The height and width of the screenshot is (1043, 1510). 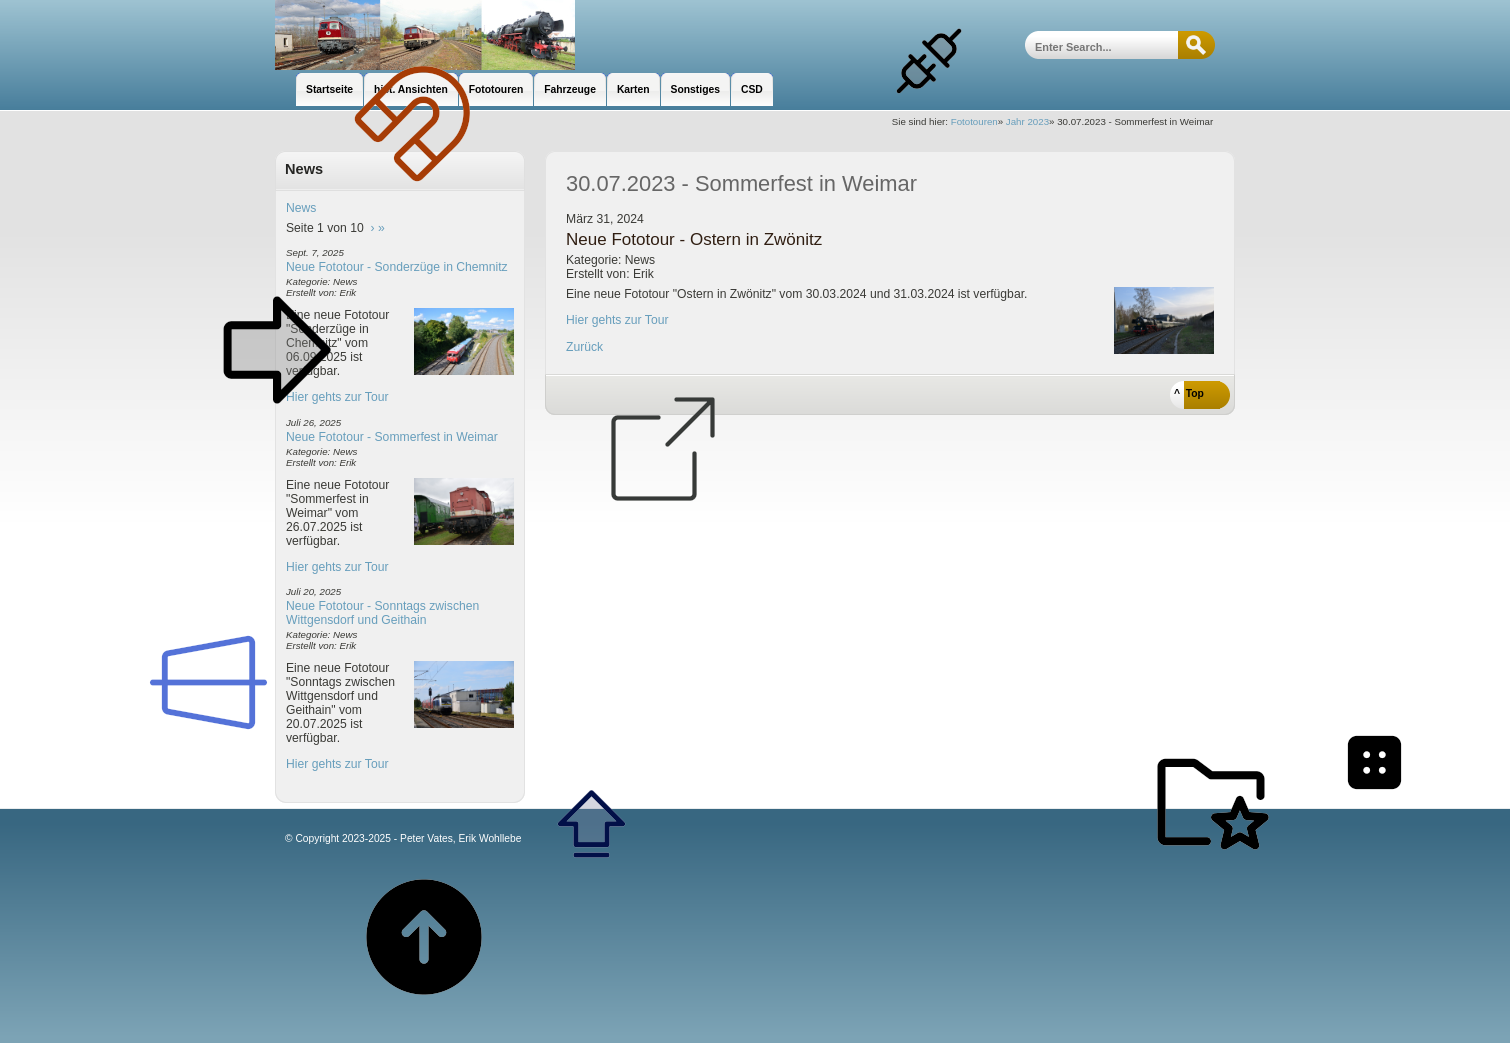 I want to click on activate magnetic snap or alignment tool, so click(x=414, y=121).